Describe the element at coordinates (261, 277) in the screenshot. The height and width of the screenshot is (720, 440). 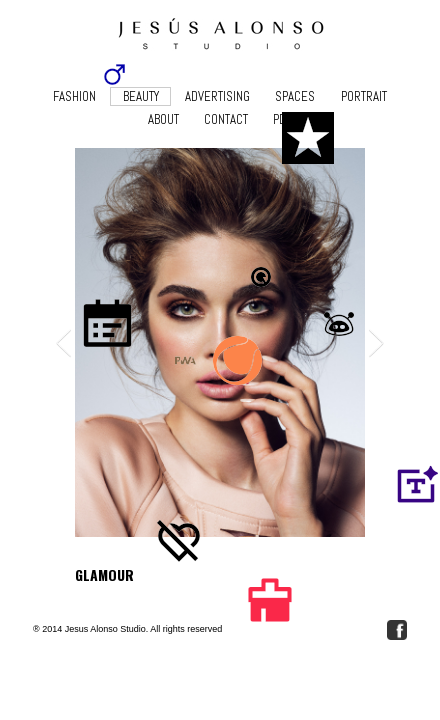
I see `restart or reboot the device` at that location.